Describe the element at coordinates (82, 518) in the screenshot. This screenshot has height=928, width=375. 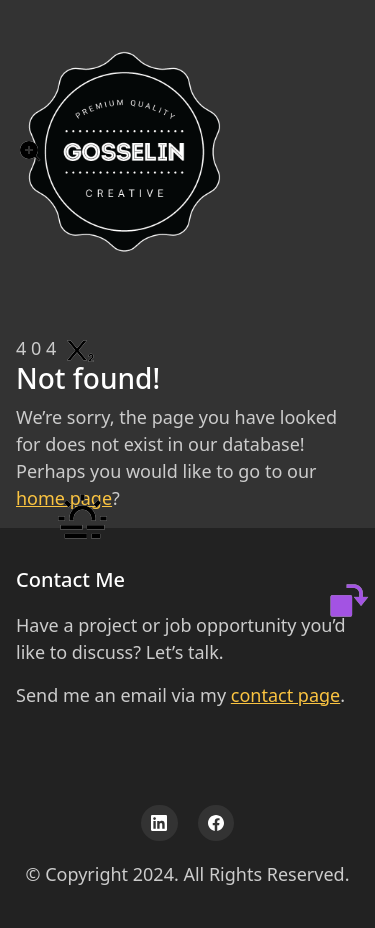
I see `indicates hazy weather conditions` at that location.